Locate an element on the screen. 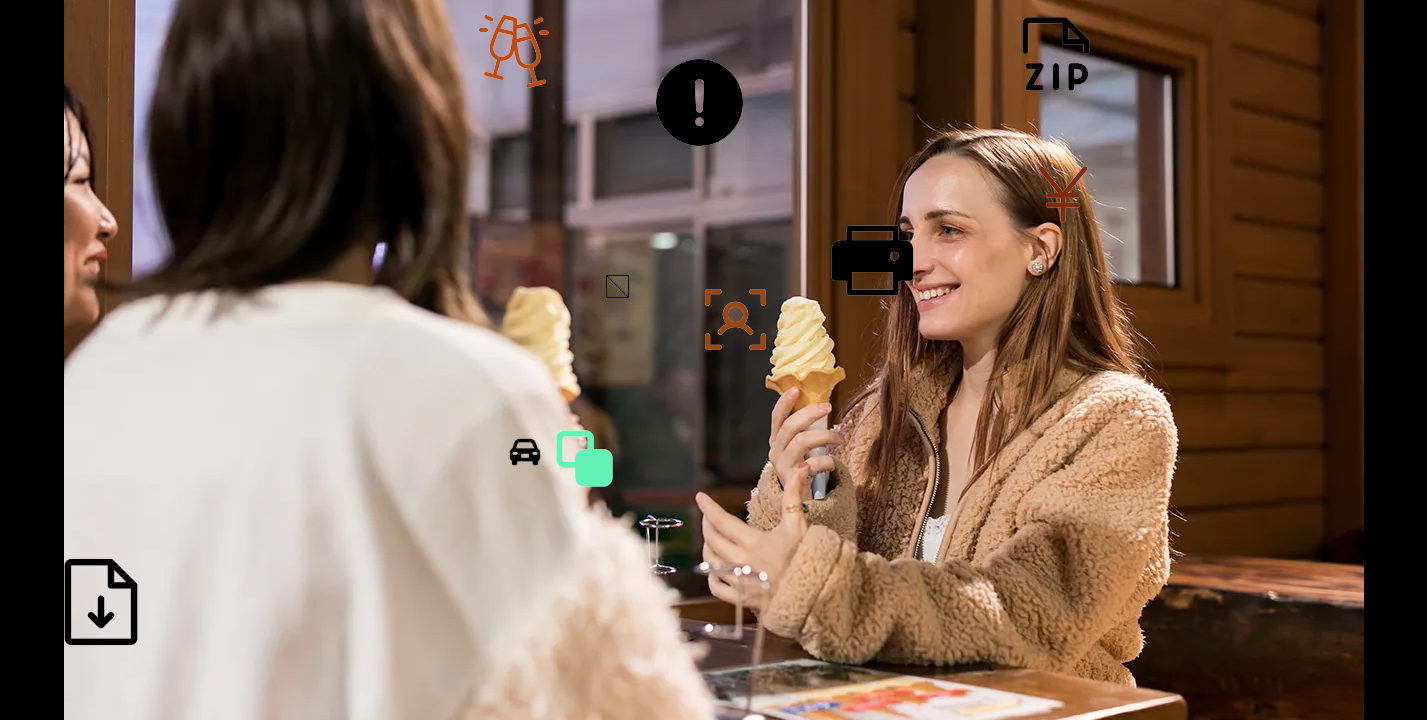 Image resolution: width=1427 pixels, height=720 pixels. indicates a warning or error state is located at coordinates (699, 102).